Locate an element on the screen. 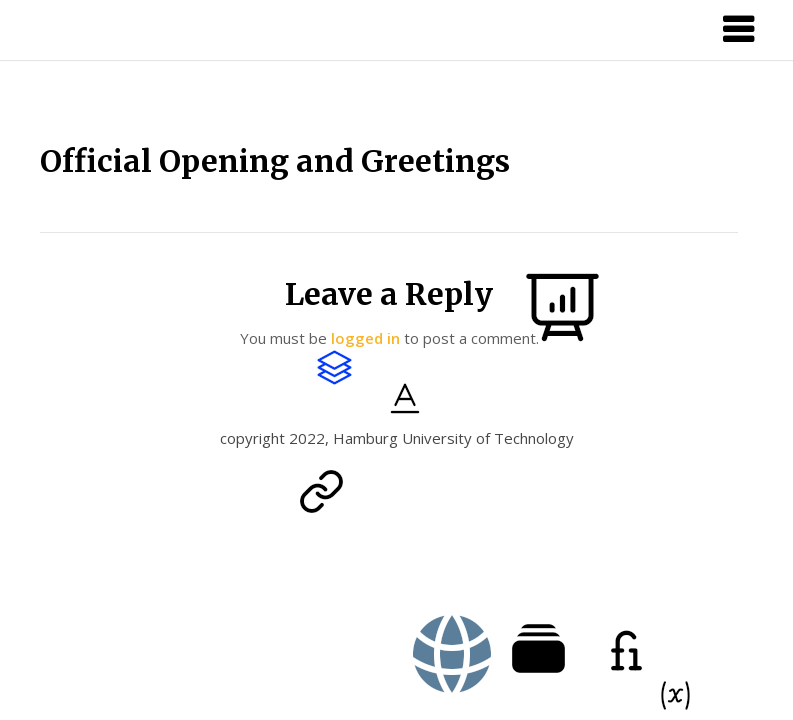 The image size is (793, 720). view presentation or slideshow is located at coordinates (562, 307).